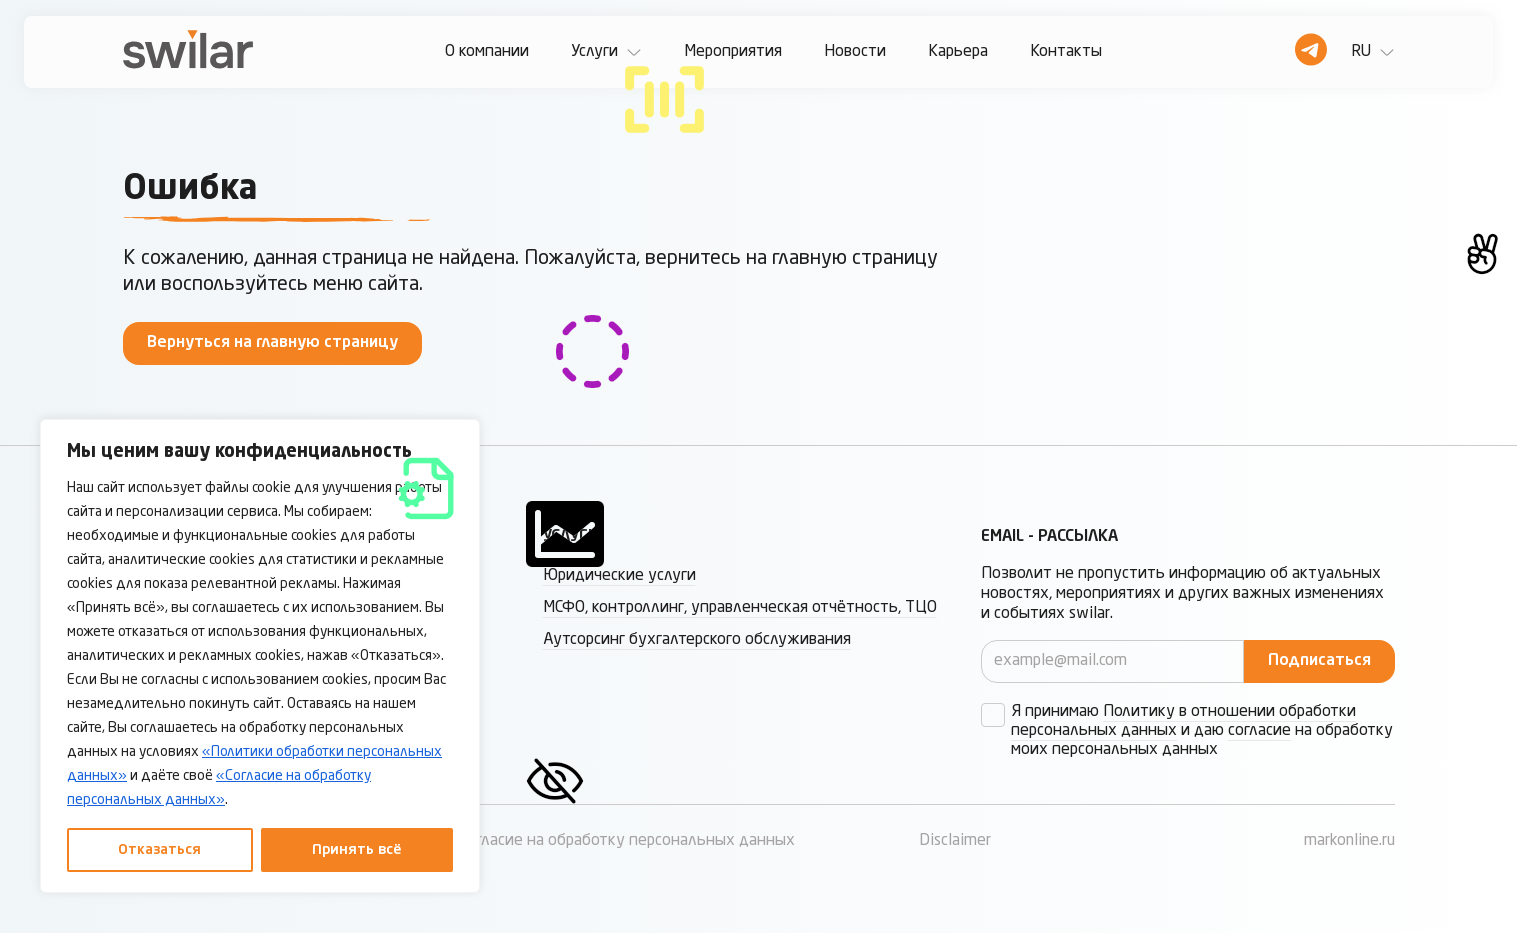 The image size is (1517, 933). Describe the element at coordinates (664, 99) in the screenshot. I see `scan a barcode` at that location.